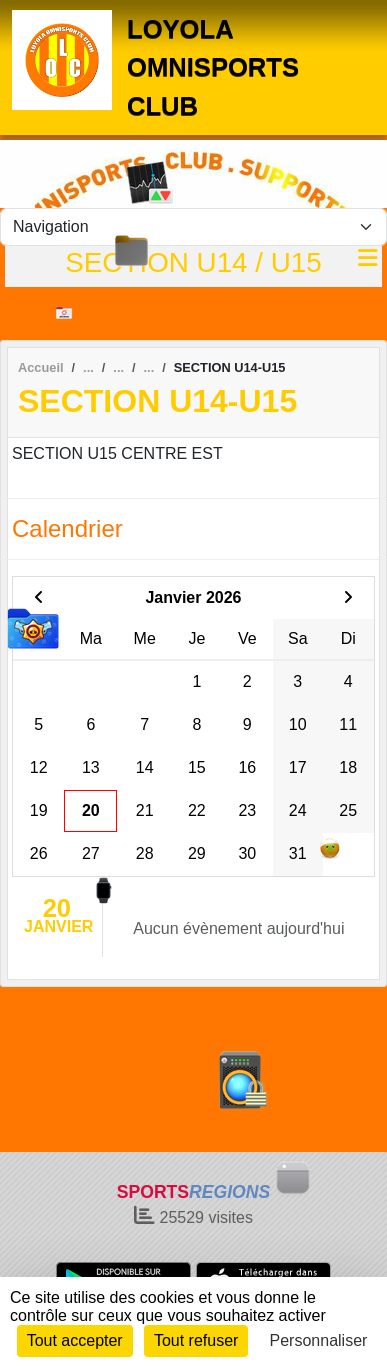  Describe the element at coordinates (330, 849) in the screenshot. I see `indicates user is feeling unwell or sick` at that location.